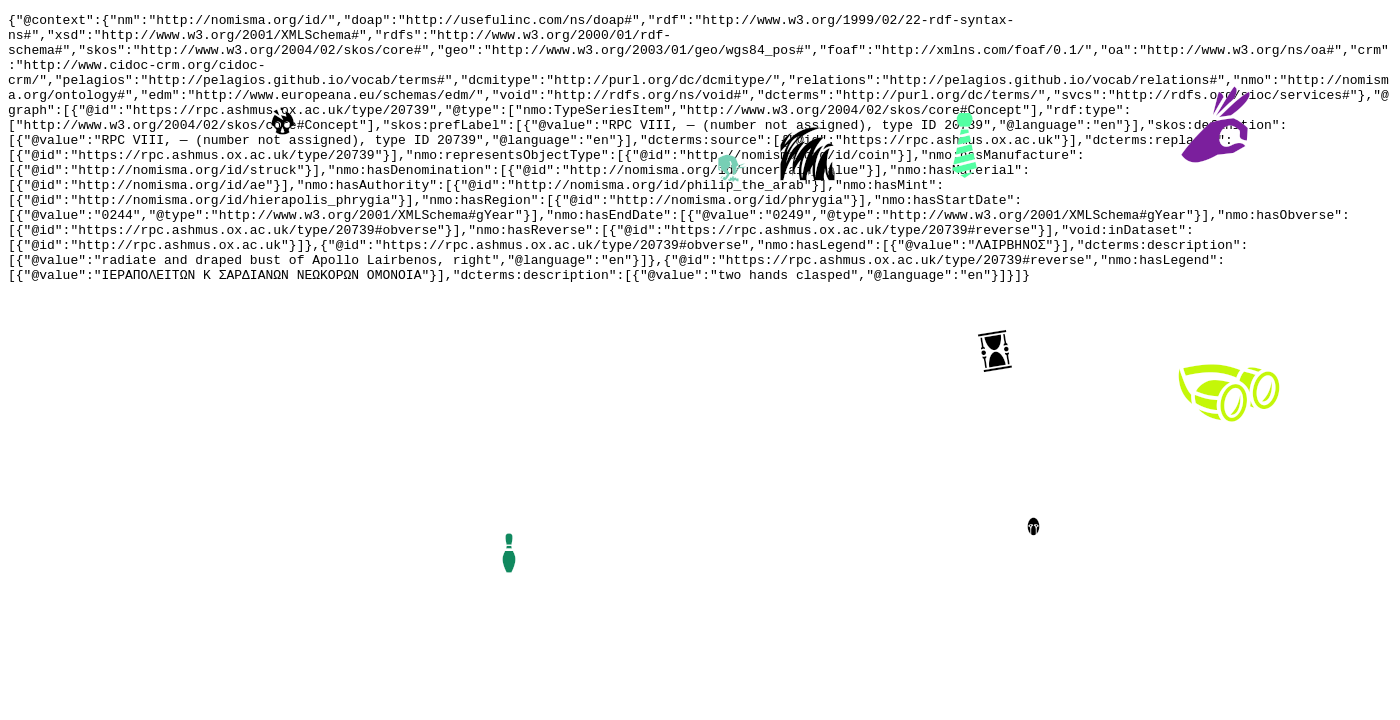 This screenshot has height=720, width=1400. I want to click on activate fire wave attack or ability, so click(807, 153).